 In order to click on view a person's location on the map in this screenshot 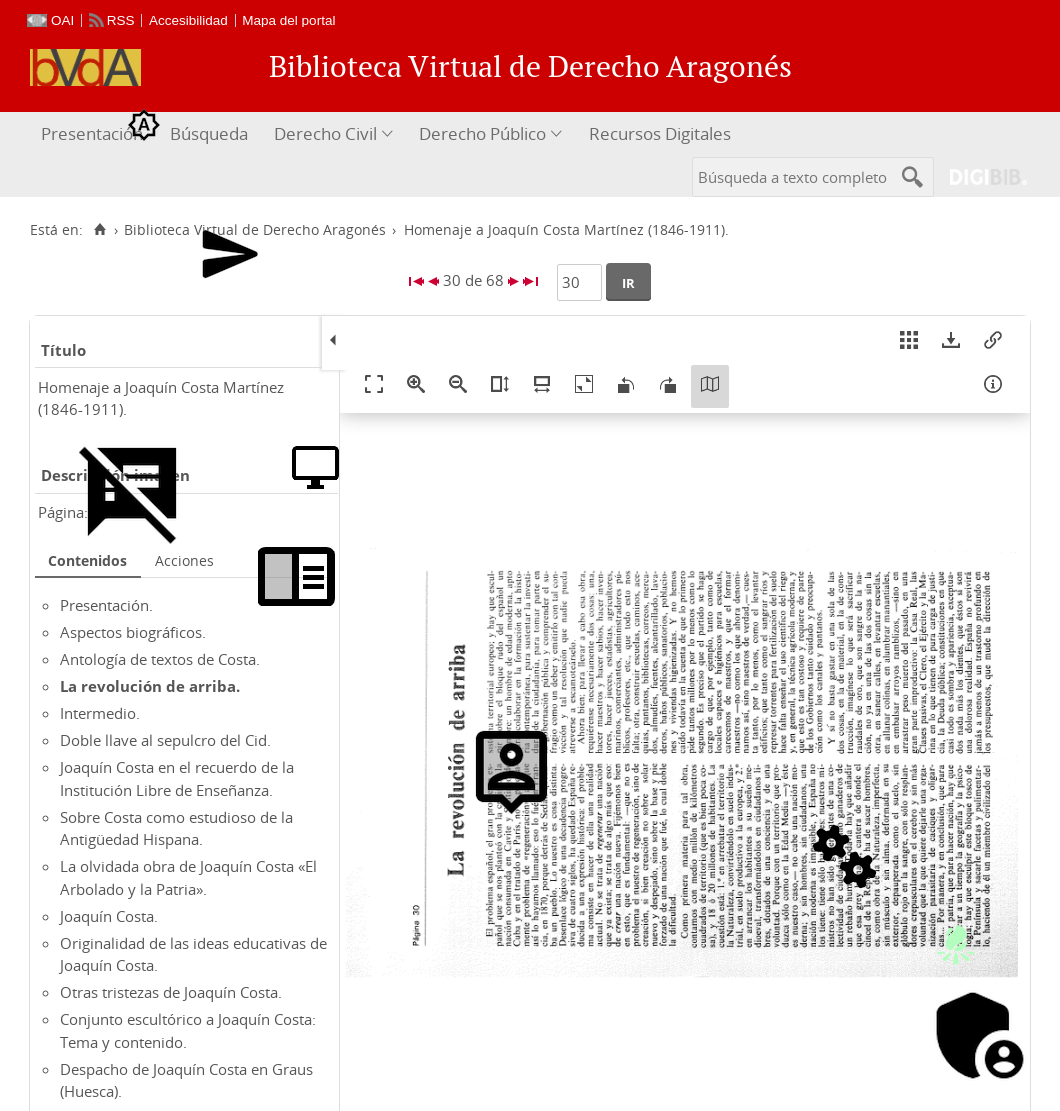, I will do `click(511, 770)`.